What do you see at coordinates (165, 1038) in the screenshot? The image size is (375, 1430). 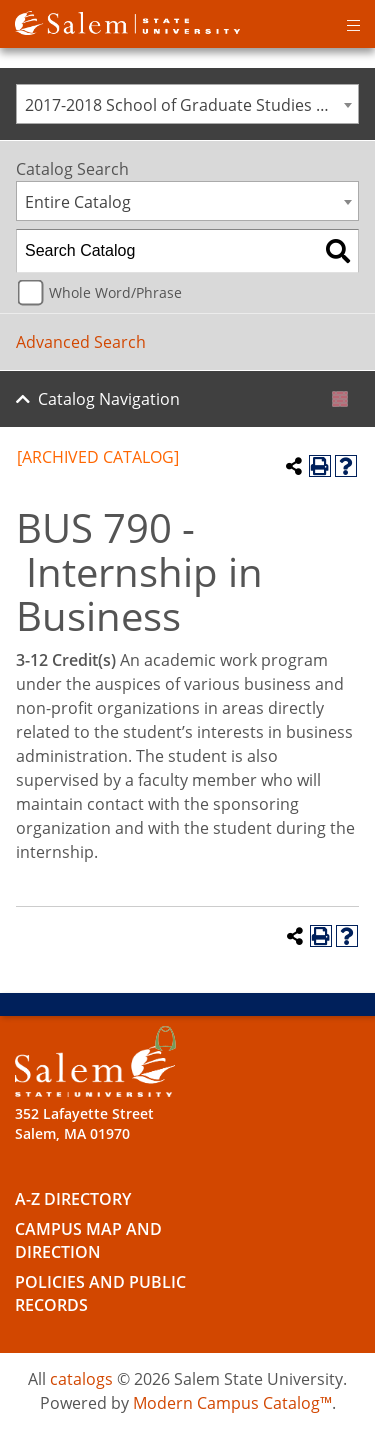 I see `equip a cloak or cape item` at bounding box center [165, 1038].